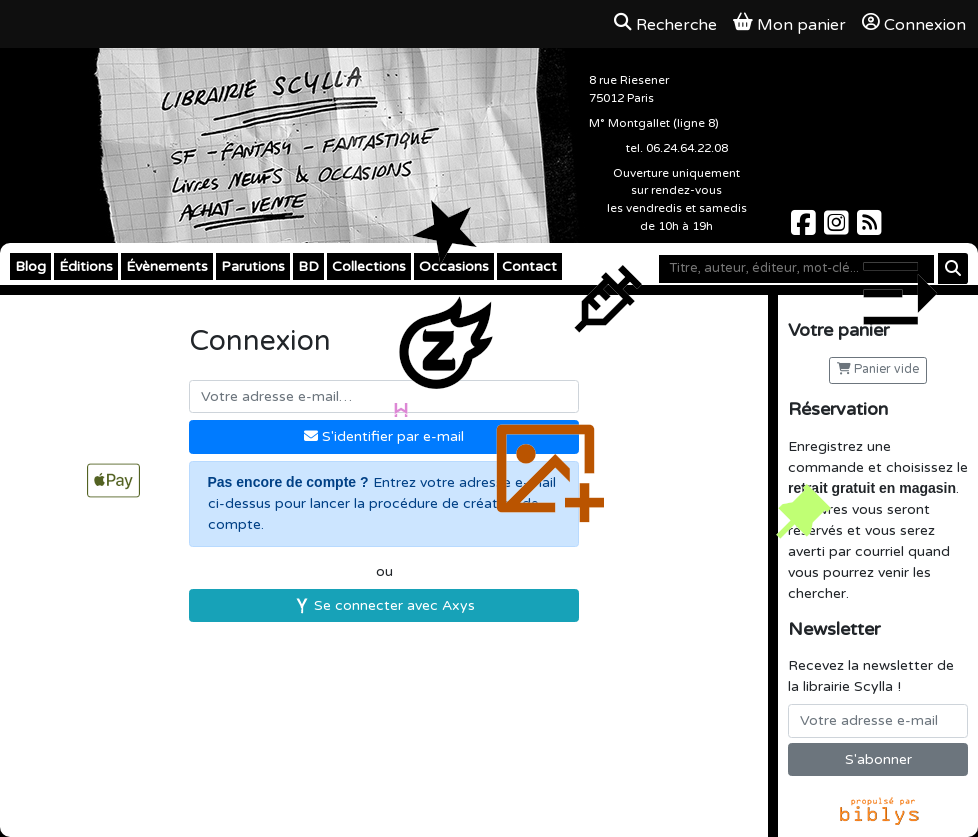  What do you see at coordinates (401, 410) in the screenshot?
I see `wsh brand logo` at bounding box center [401, 410].